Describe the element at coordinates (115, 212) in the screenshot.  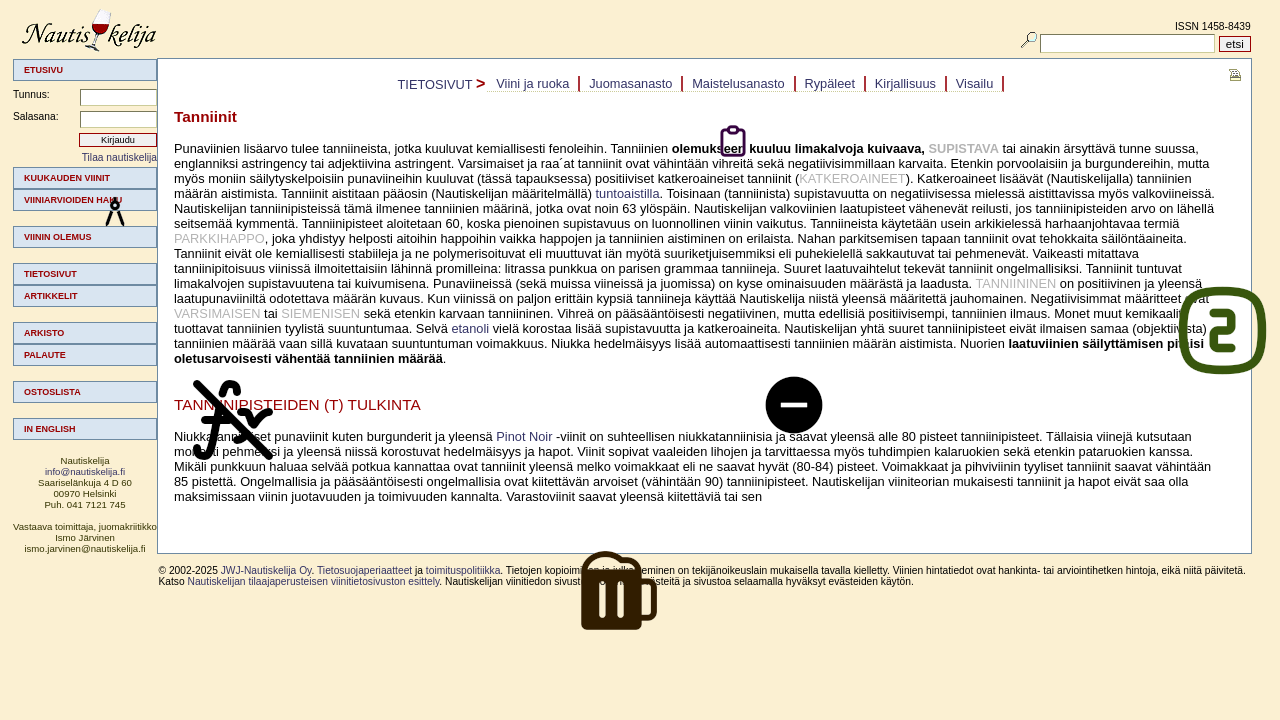
I see `access architecture or design tools` at that location.